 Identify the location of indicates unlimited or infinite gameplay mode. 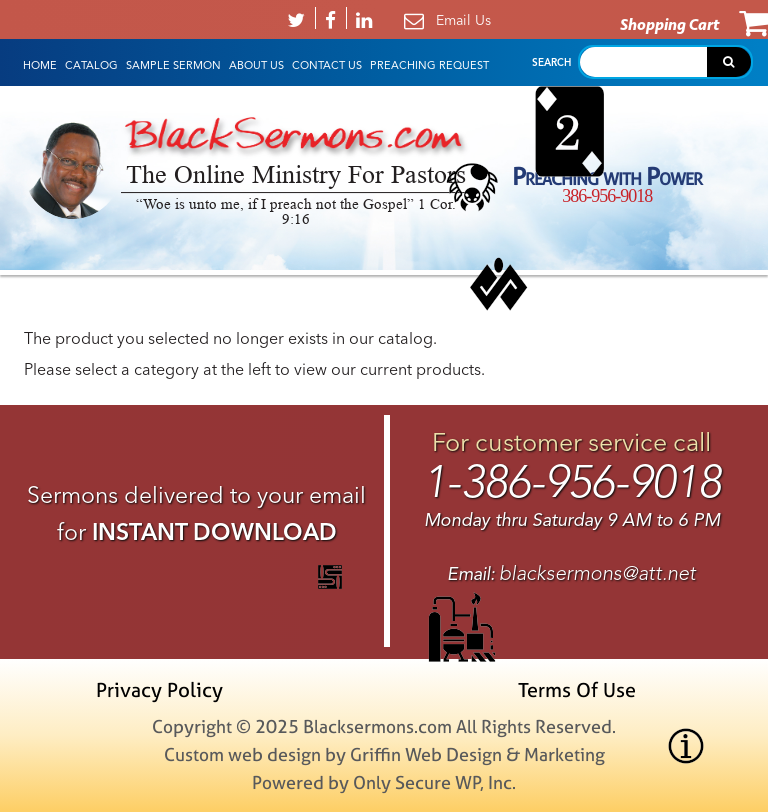
(498, 286).